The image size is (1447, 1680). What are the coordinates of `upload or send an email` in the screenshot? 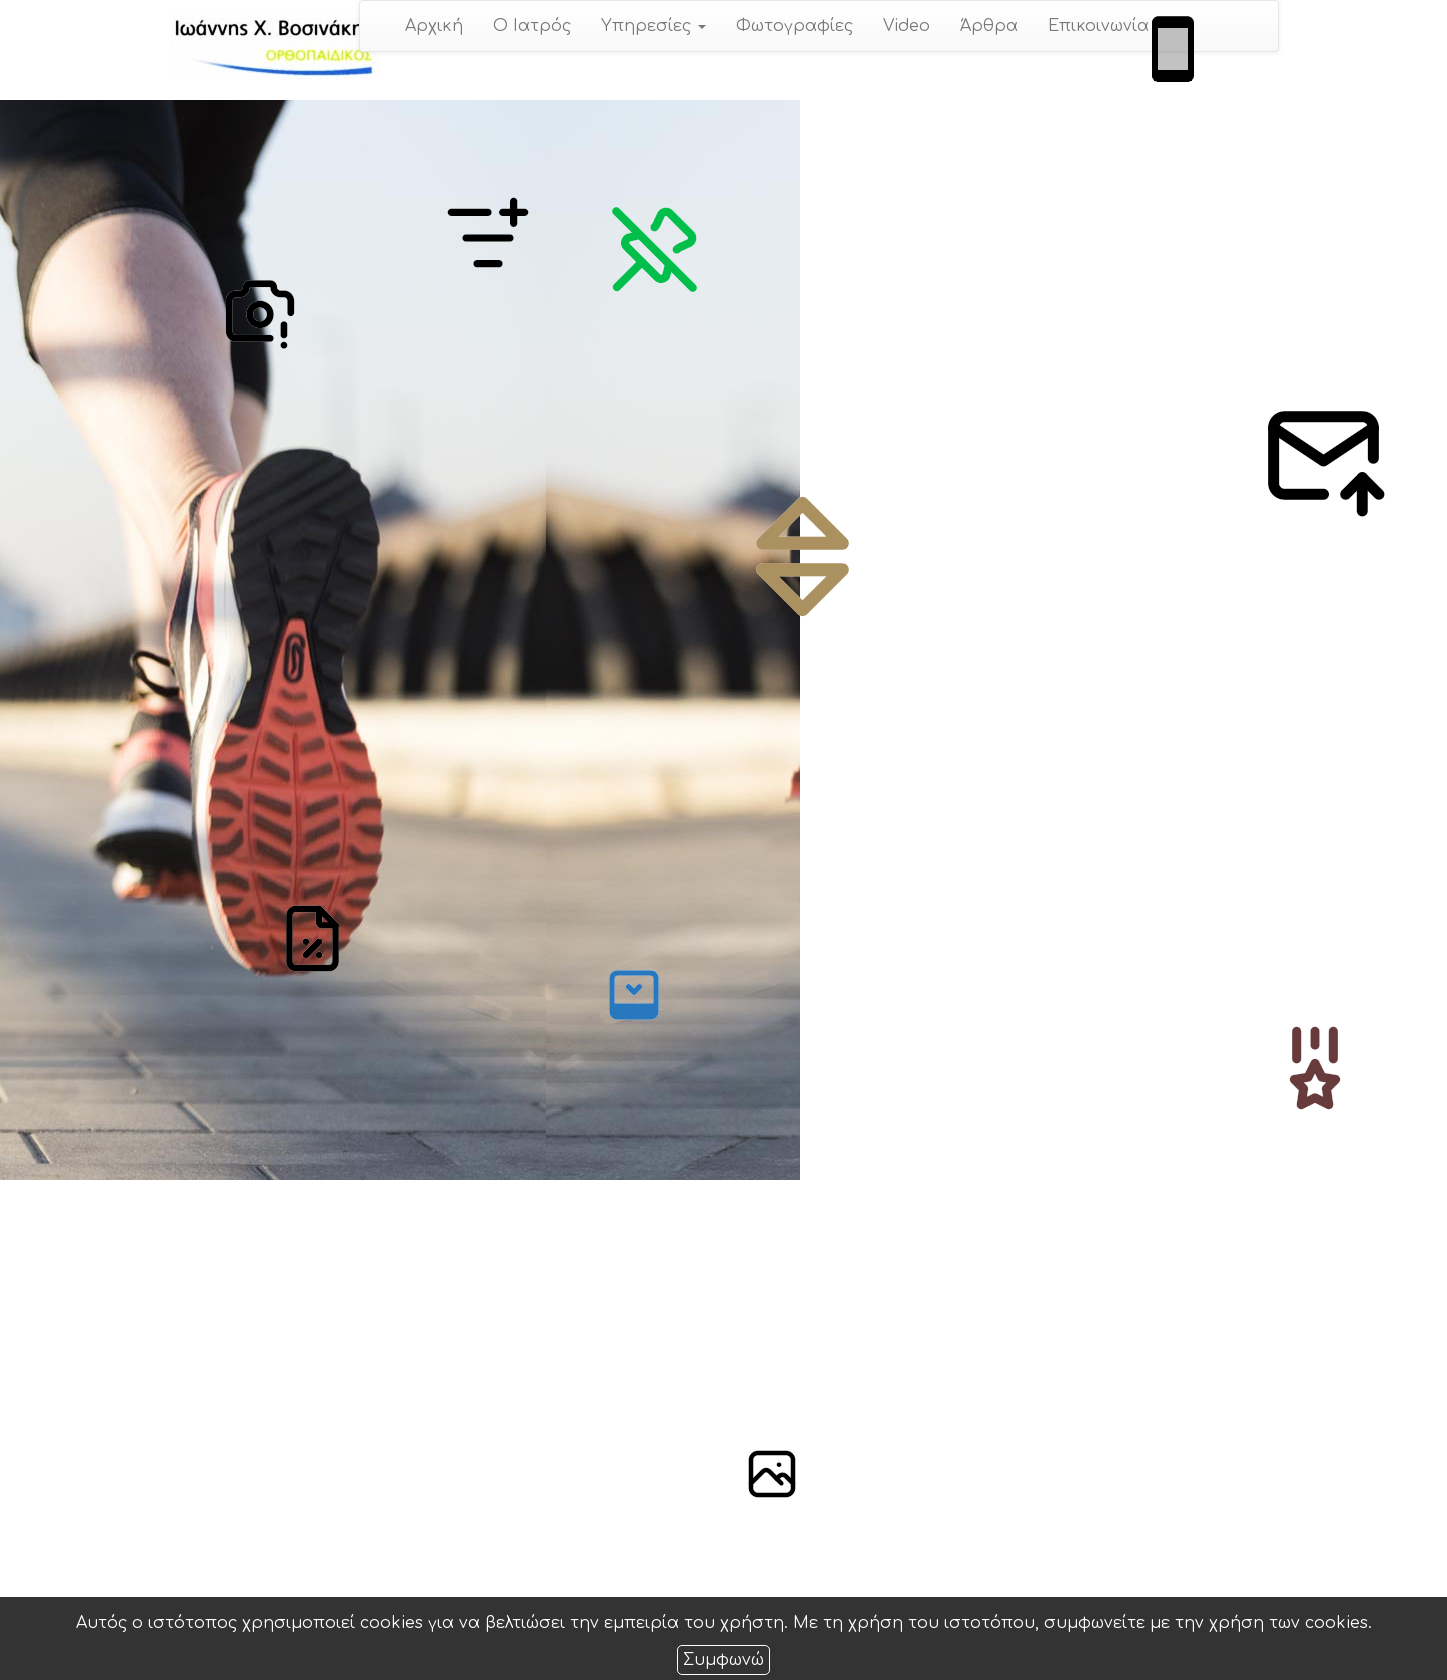 It's located at (1323, 455).